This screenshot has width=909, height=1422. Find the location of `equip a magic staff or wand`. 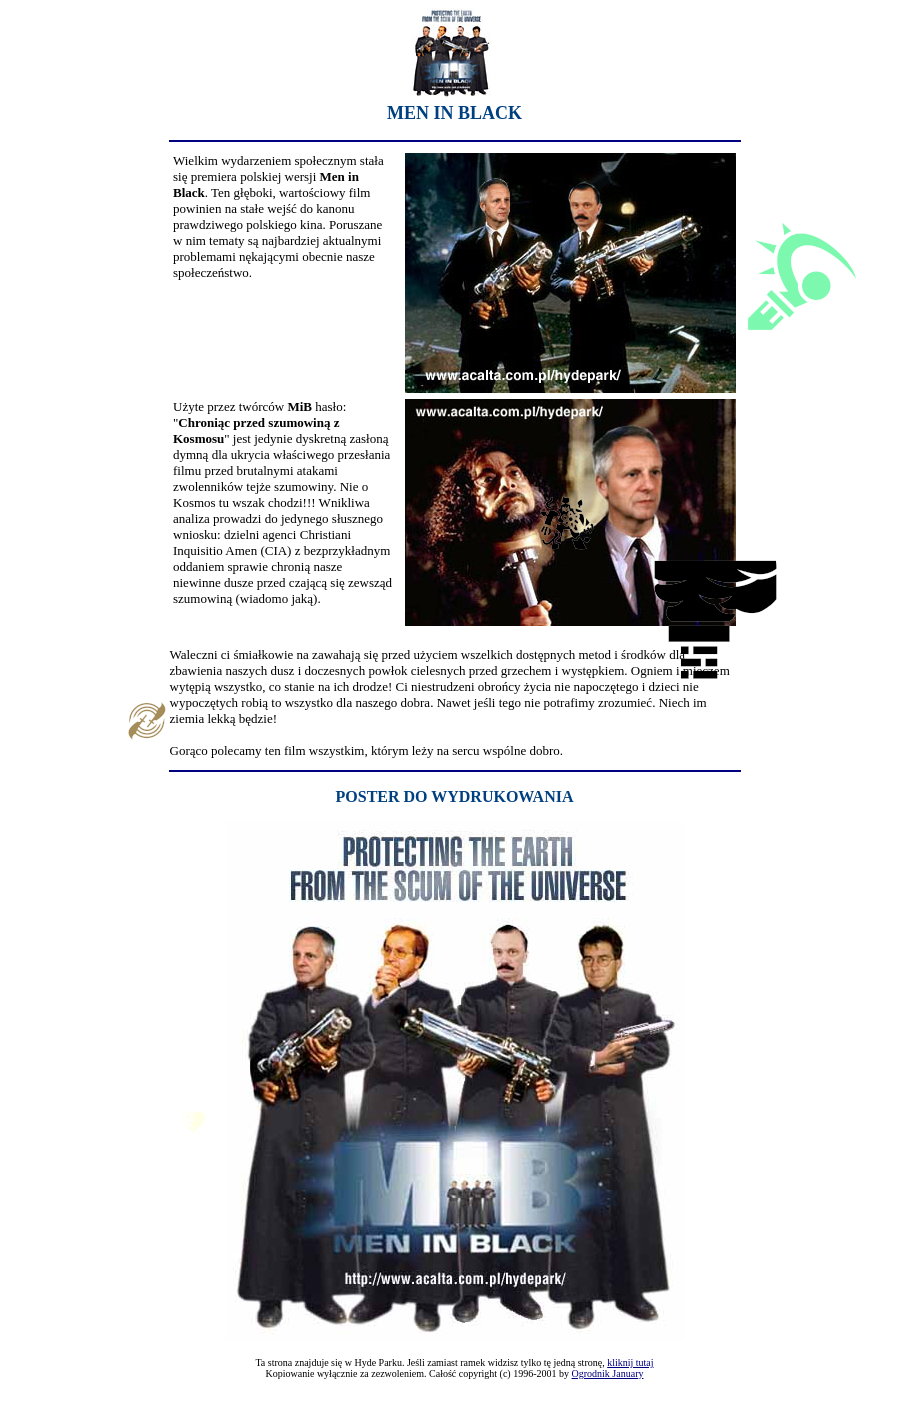

equip a magic staff or wand is located at coordinates (802, 276).